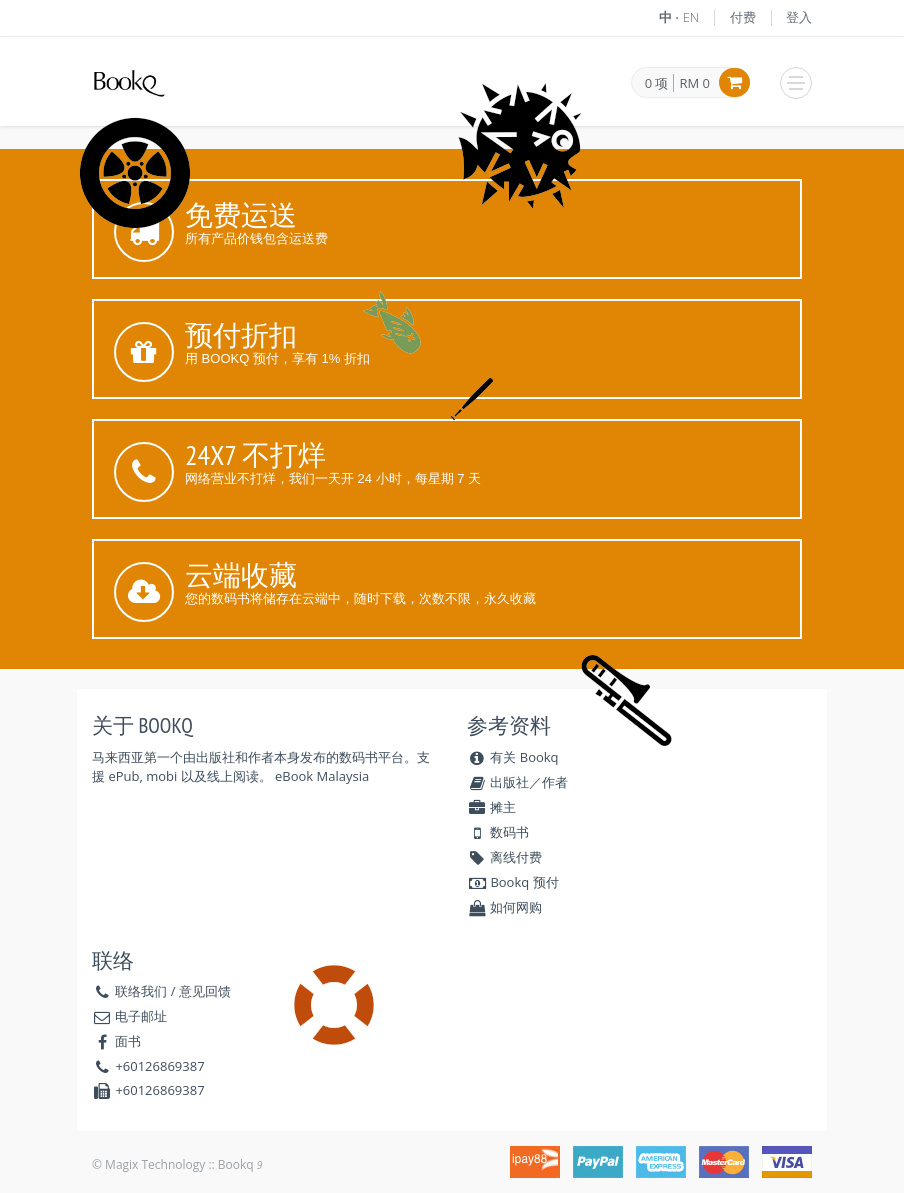 The image size is (904, 1193). Describe the element at coordinates (334, 1005) in the screenshot. I see `access help or support center` at that location.